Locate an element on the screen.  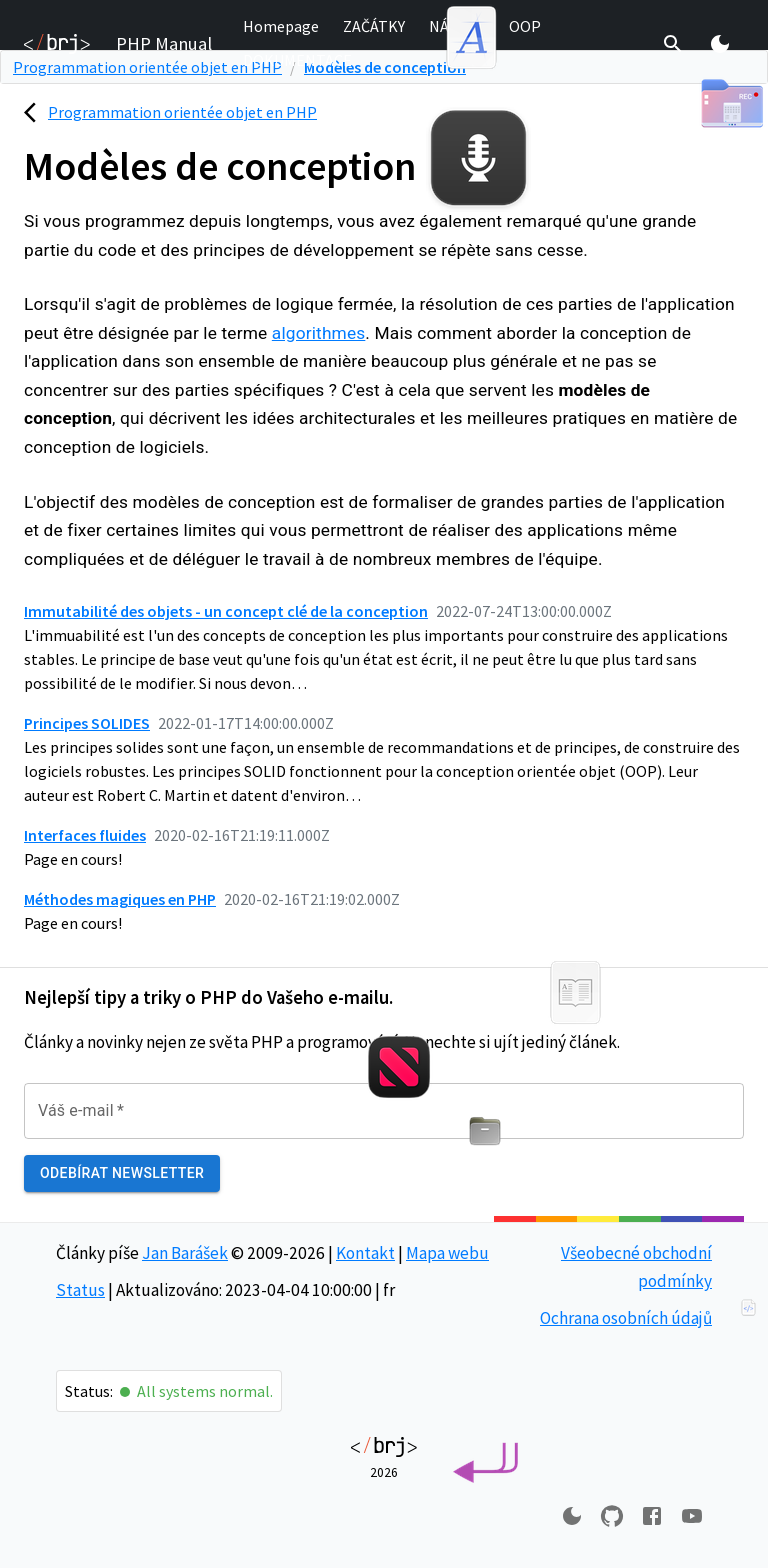
open folder containing screen recordings is located at coordinates (732, 105).